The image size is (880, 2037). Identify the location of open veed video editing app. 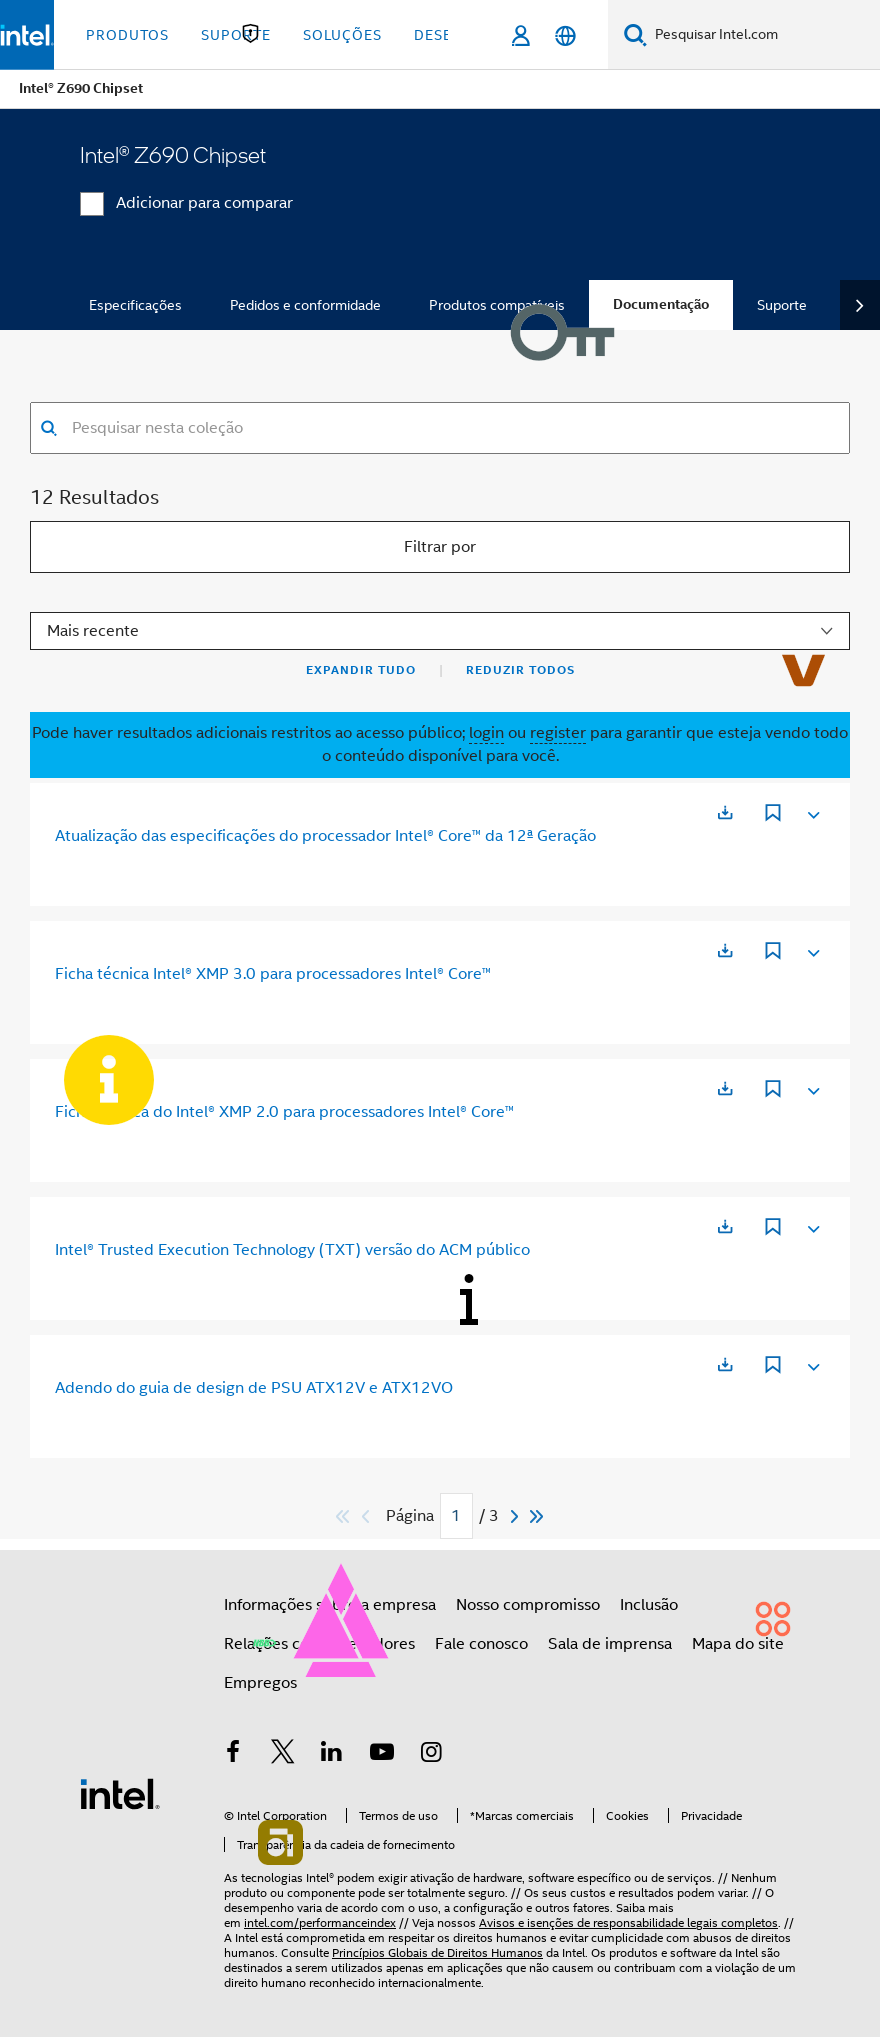
(803, 670).